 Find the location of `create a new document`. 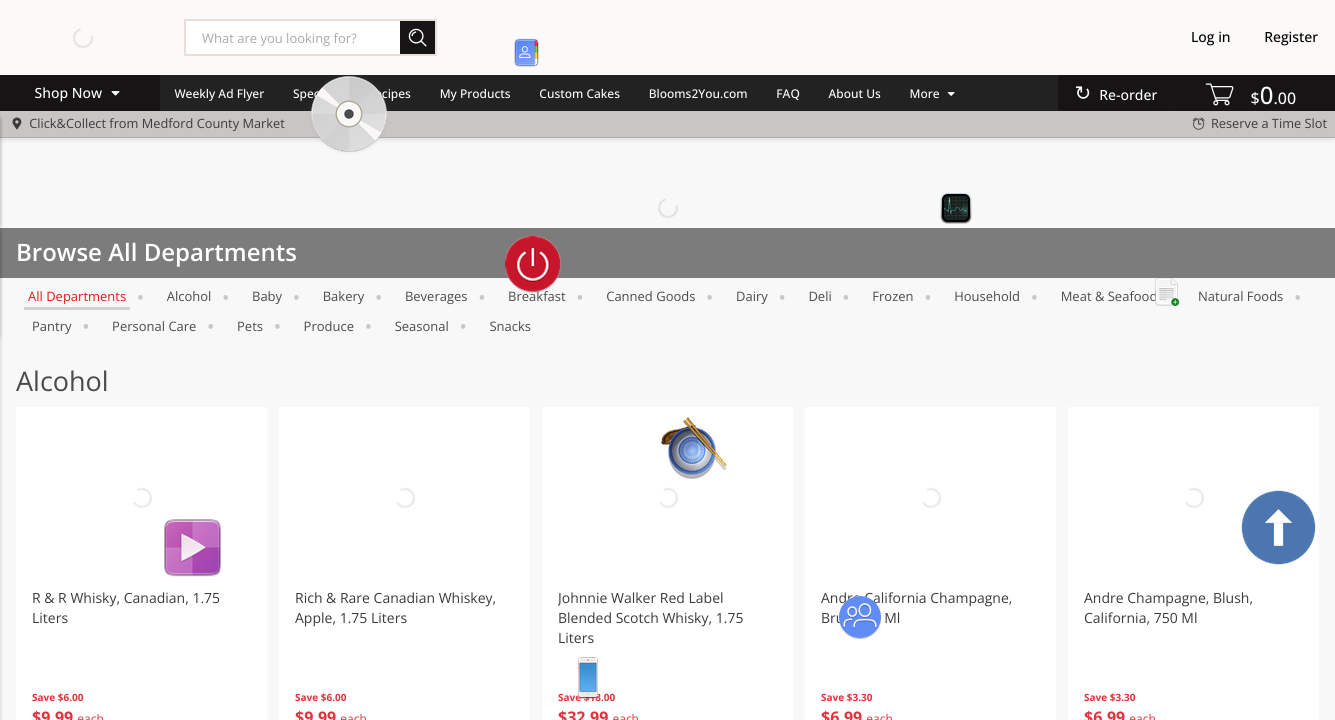

create a new document is located at coordinates (1166, 291).